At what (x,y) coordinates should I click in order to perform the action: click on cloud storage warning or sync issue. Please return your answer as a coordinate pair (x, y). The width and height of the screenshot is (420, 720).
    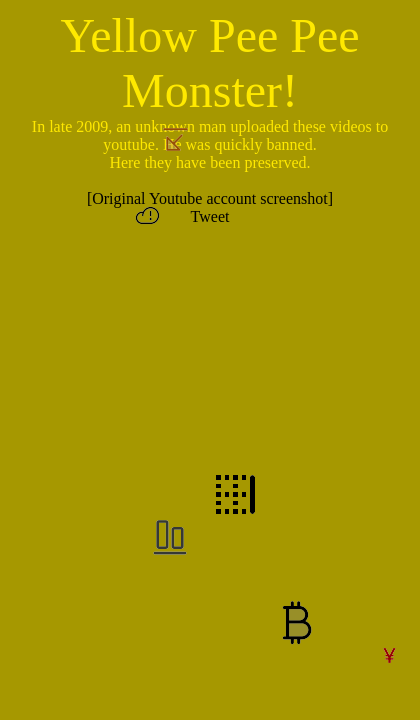
    Looking at the image, I should click on (147, 215).